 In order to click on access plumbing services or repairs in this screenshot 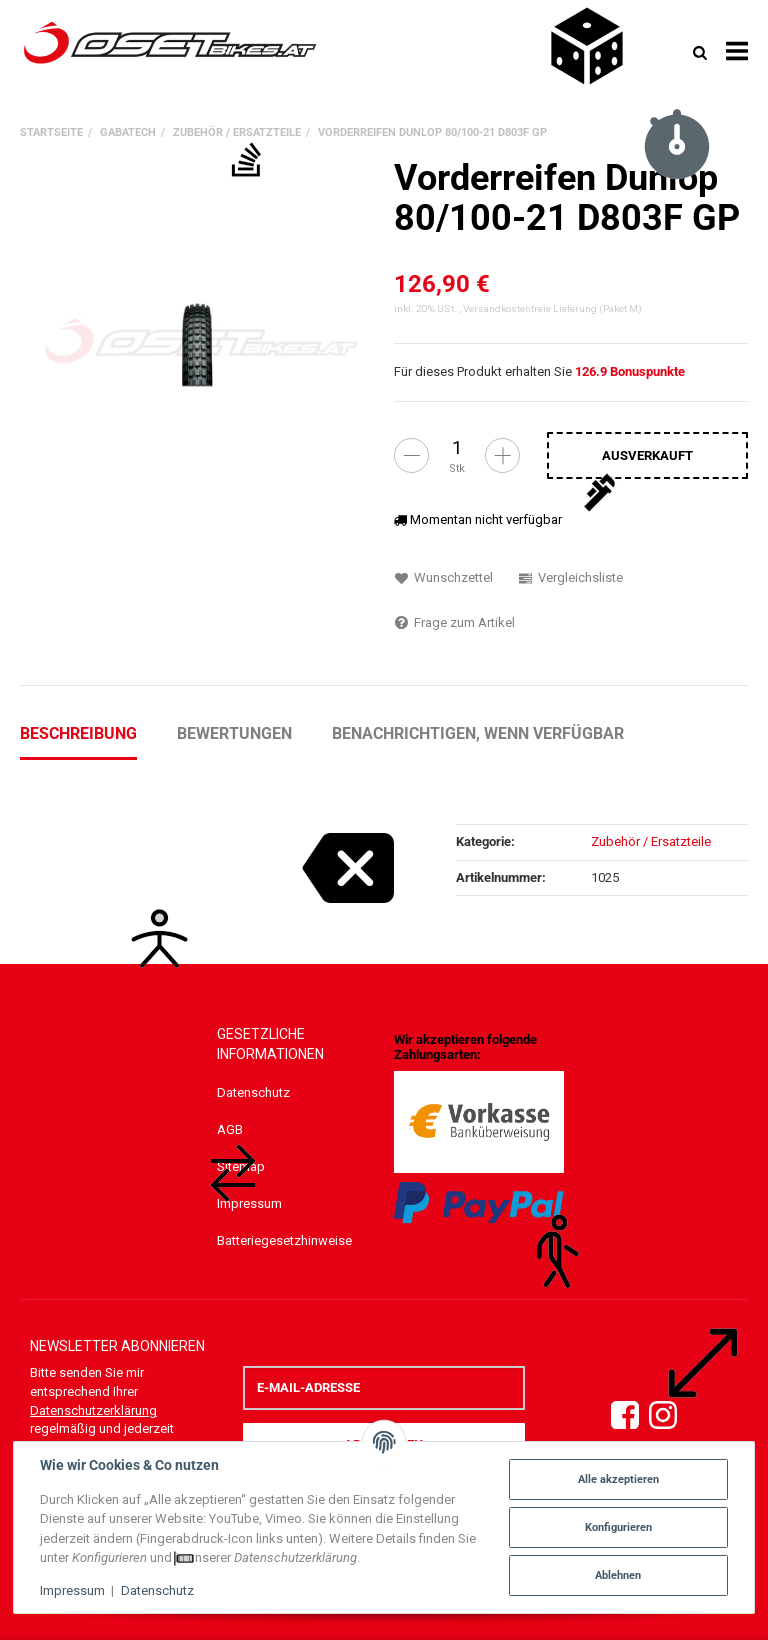, I will do `click(599, 492)`.